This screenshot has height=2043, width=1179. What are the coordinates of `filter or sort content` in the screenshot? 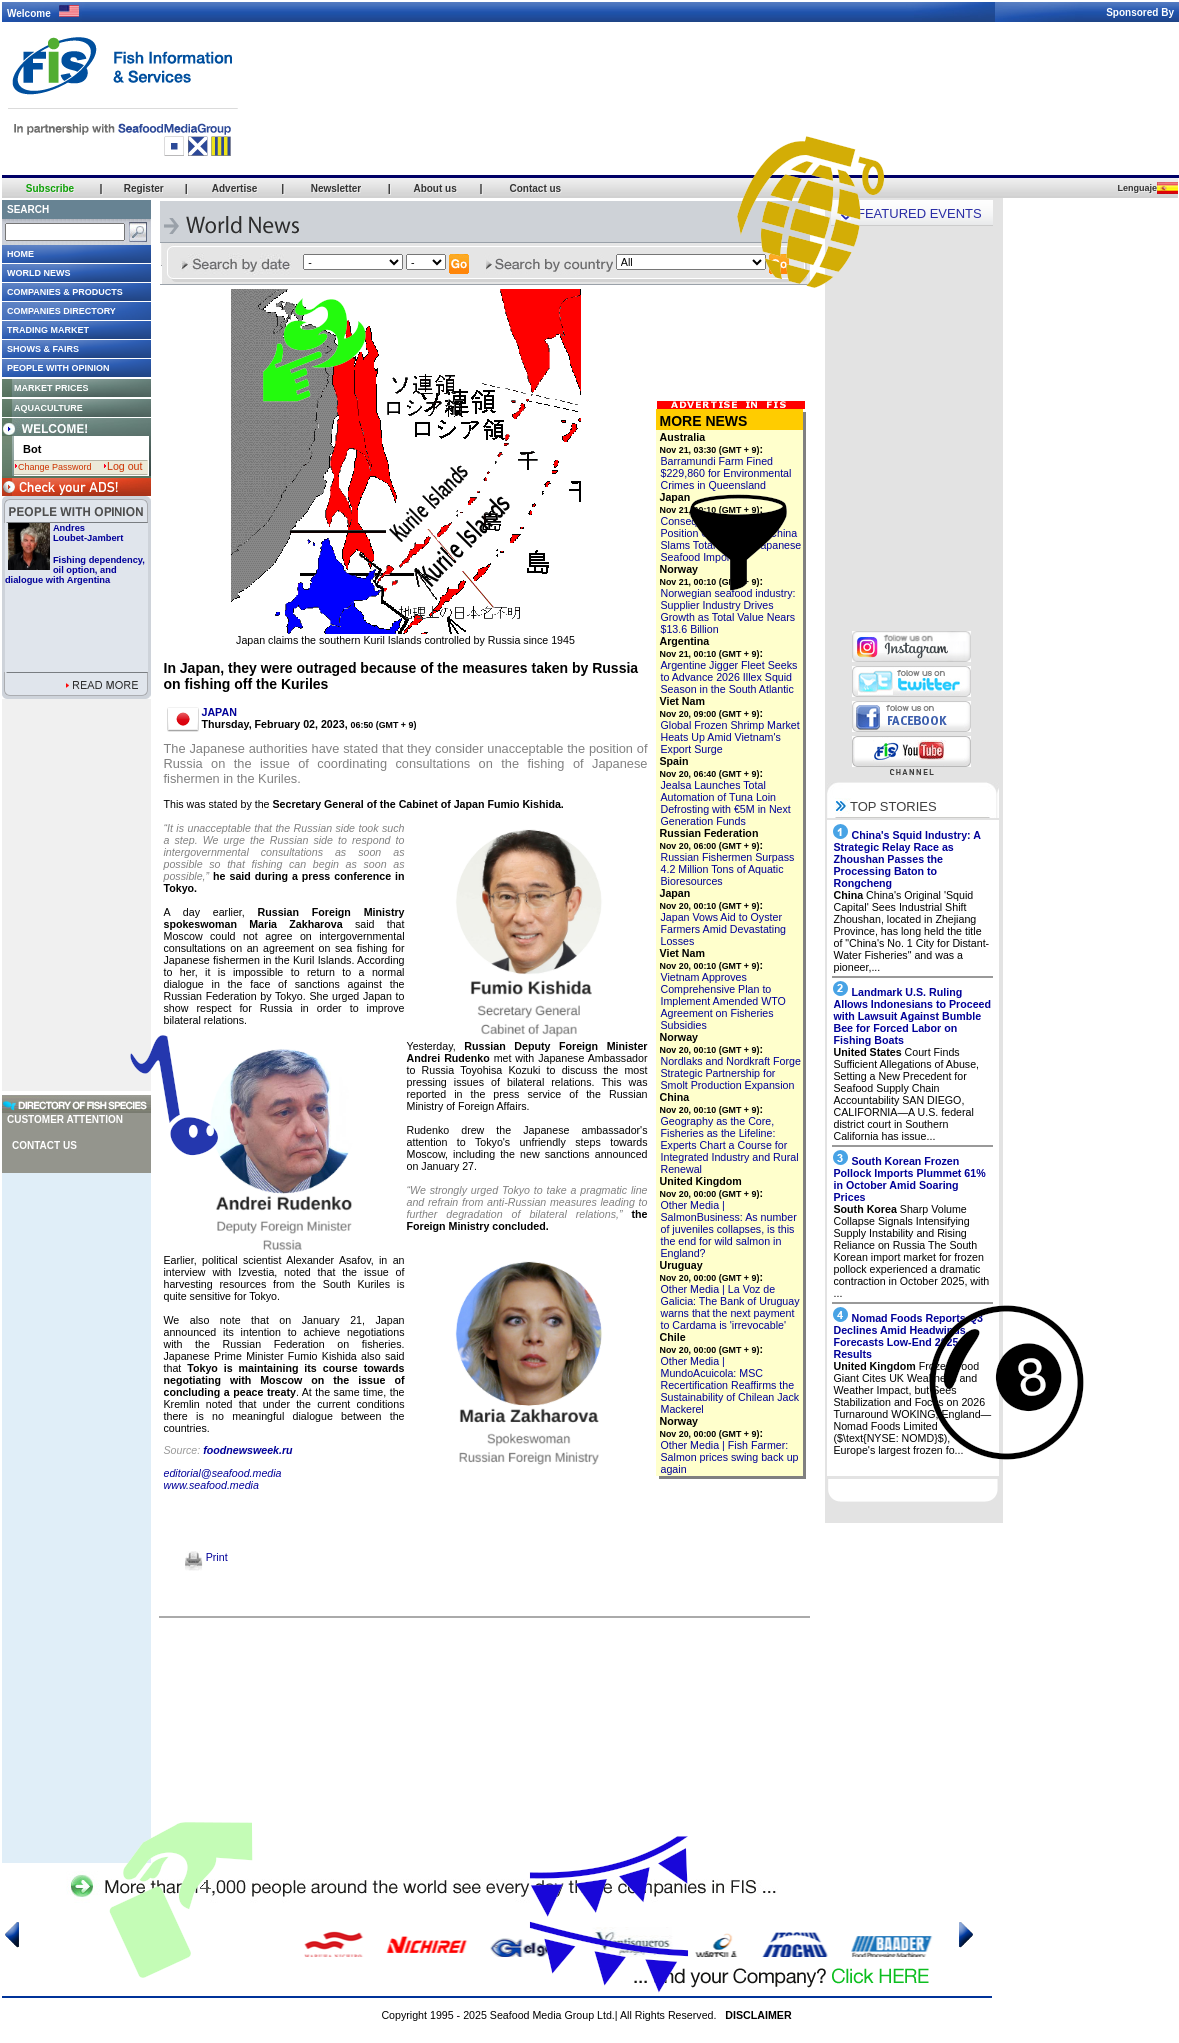 It's located at (738, 542).